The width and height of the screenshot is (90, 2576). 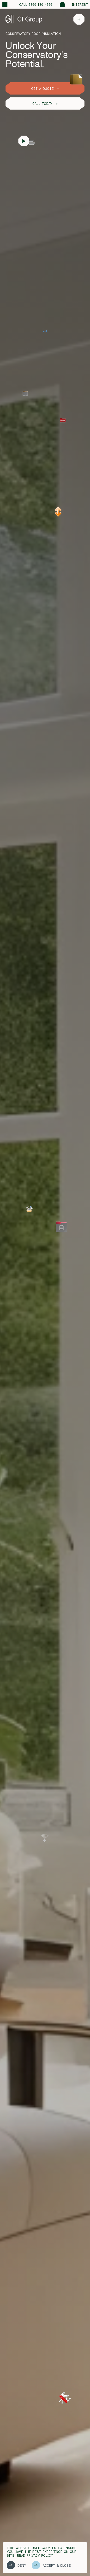 I want to click on folder containing McAfee antivirus files, so click(x=63, y=420).